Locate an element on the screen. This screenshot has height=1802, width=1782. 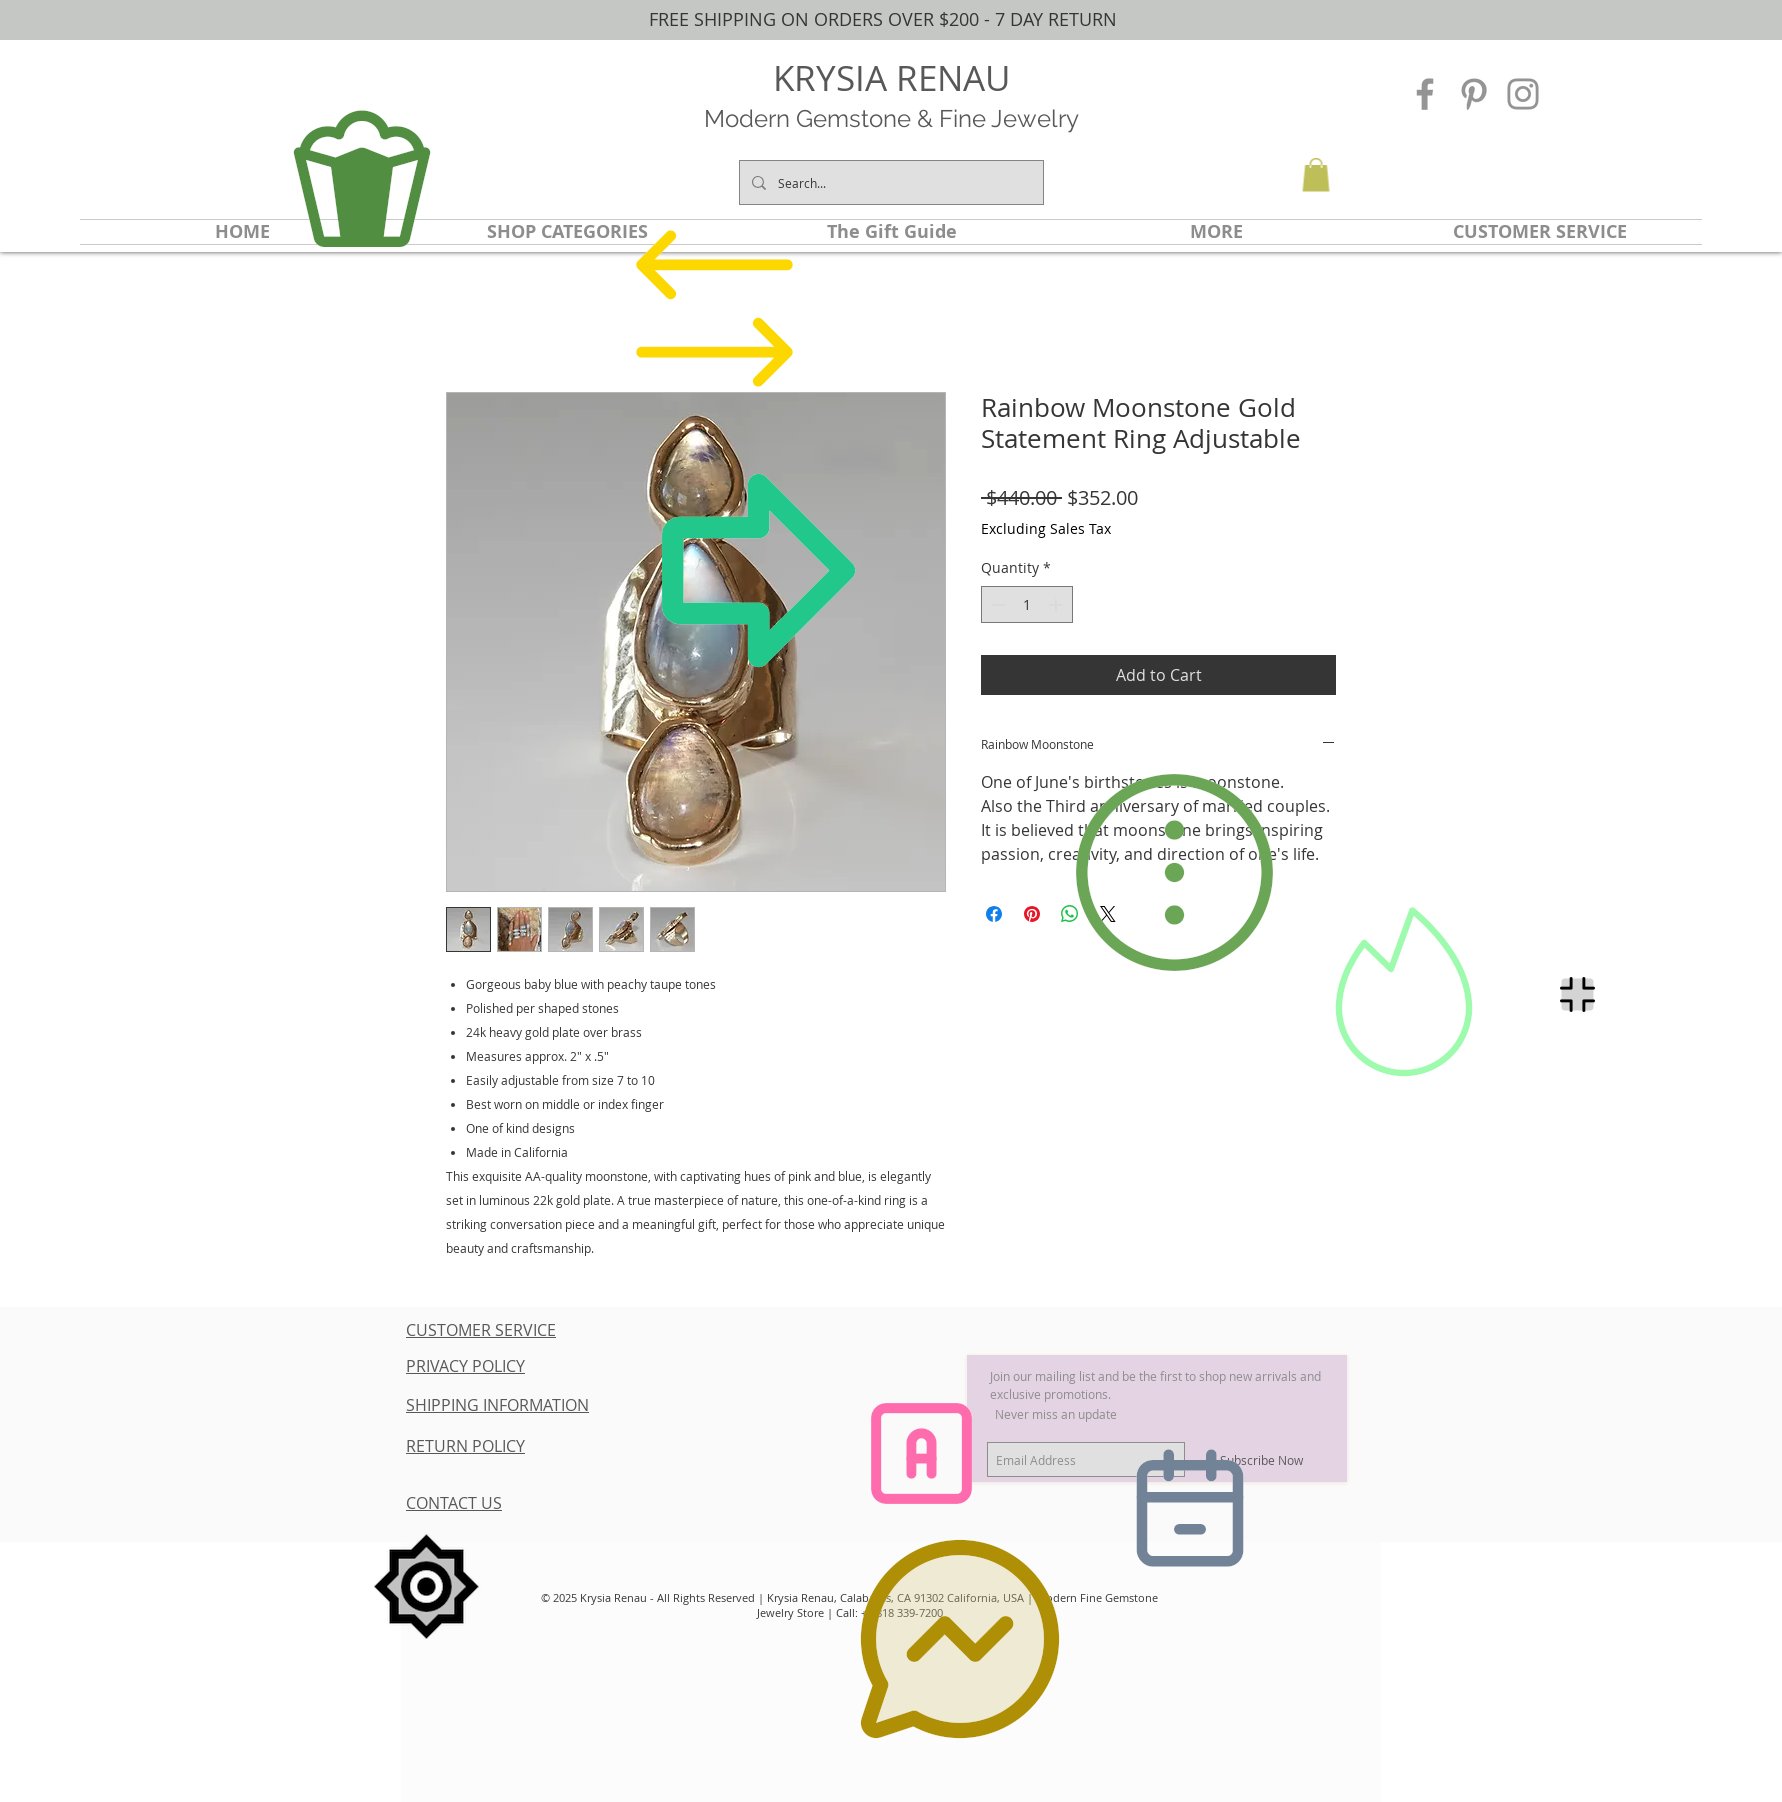
open more options menu is located at coordinates (1174, 872).